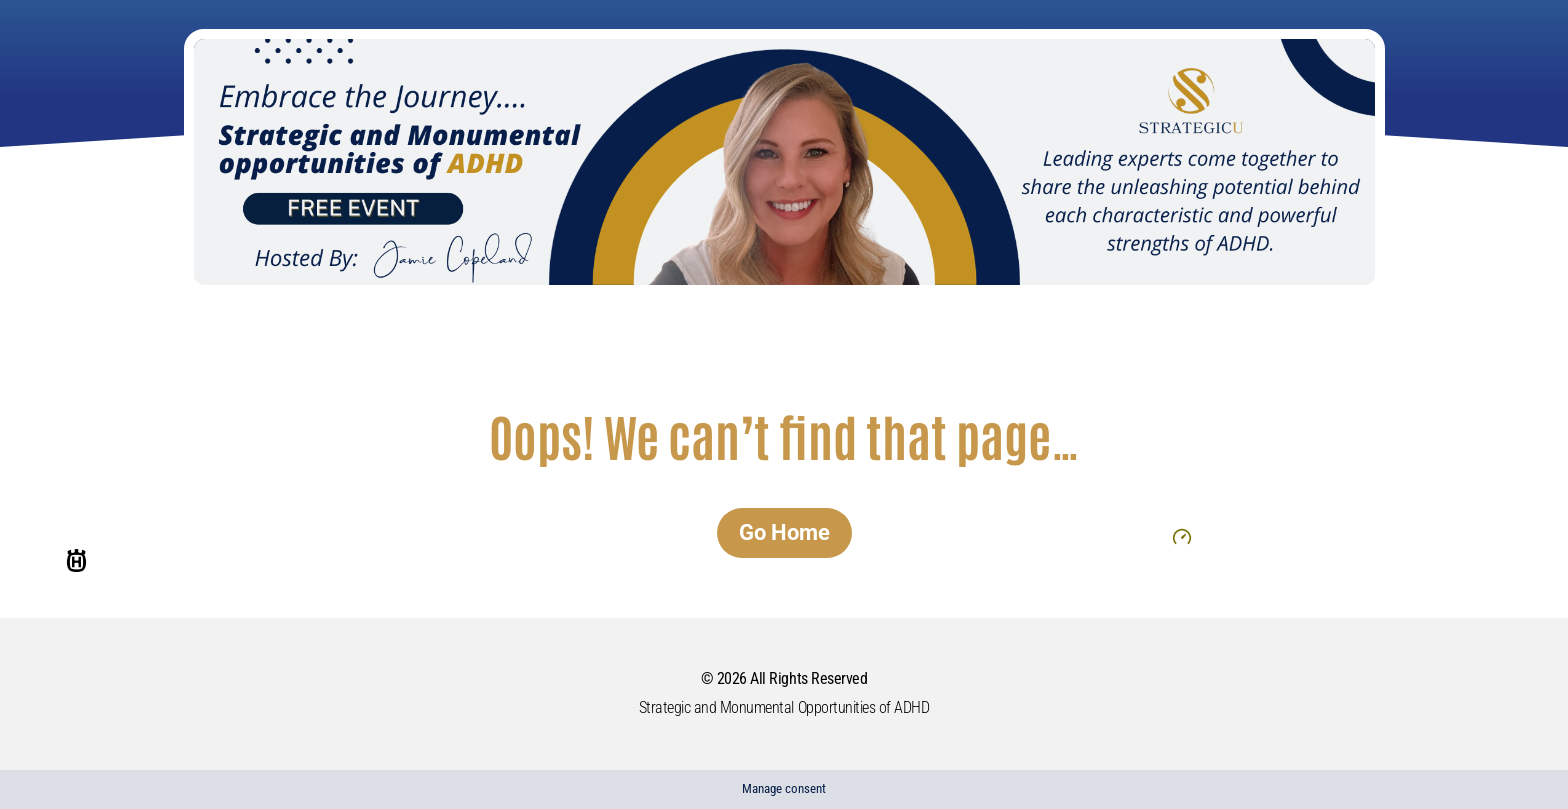  What do you see at coordinates (1182, 537) in the screenshot?
I see `increase playback speed` at bounding box center [1182, 537].